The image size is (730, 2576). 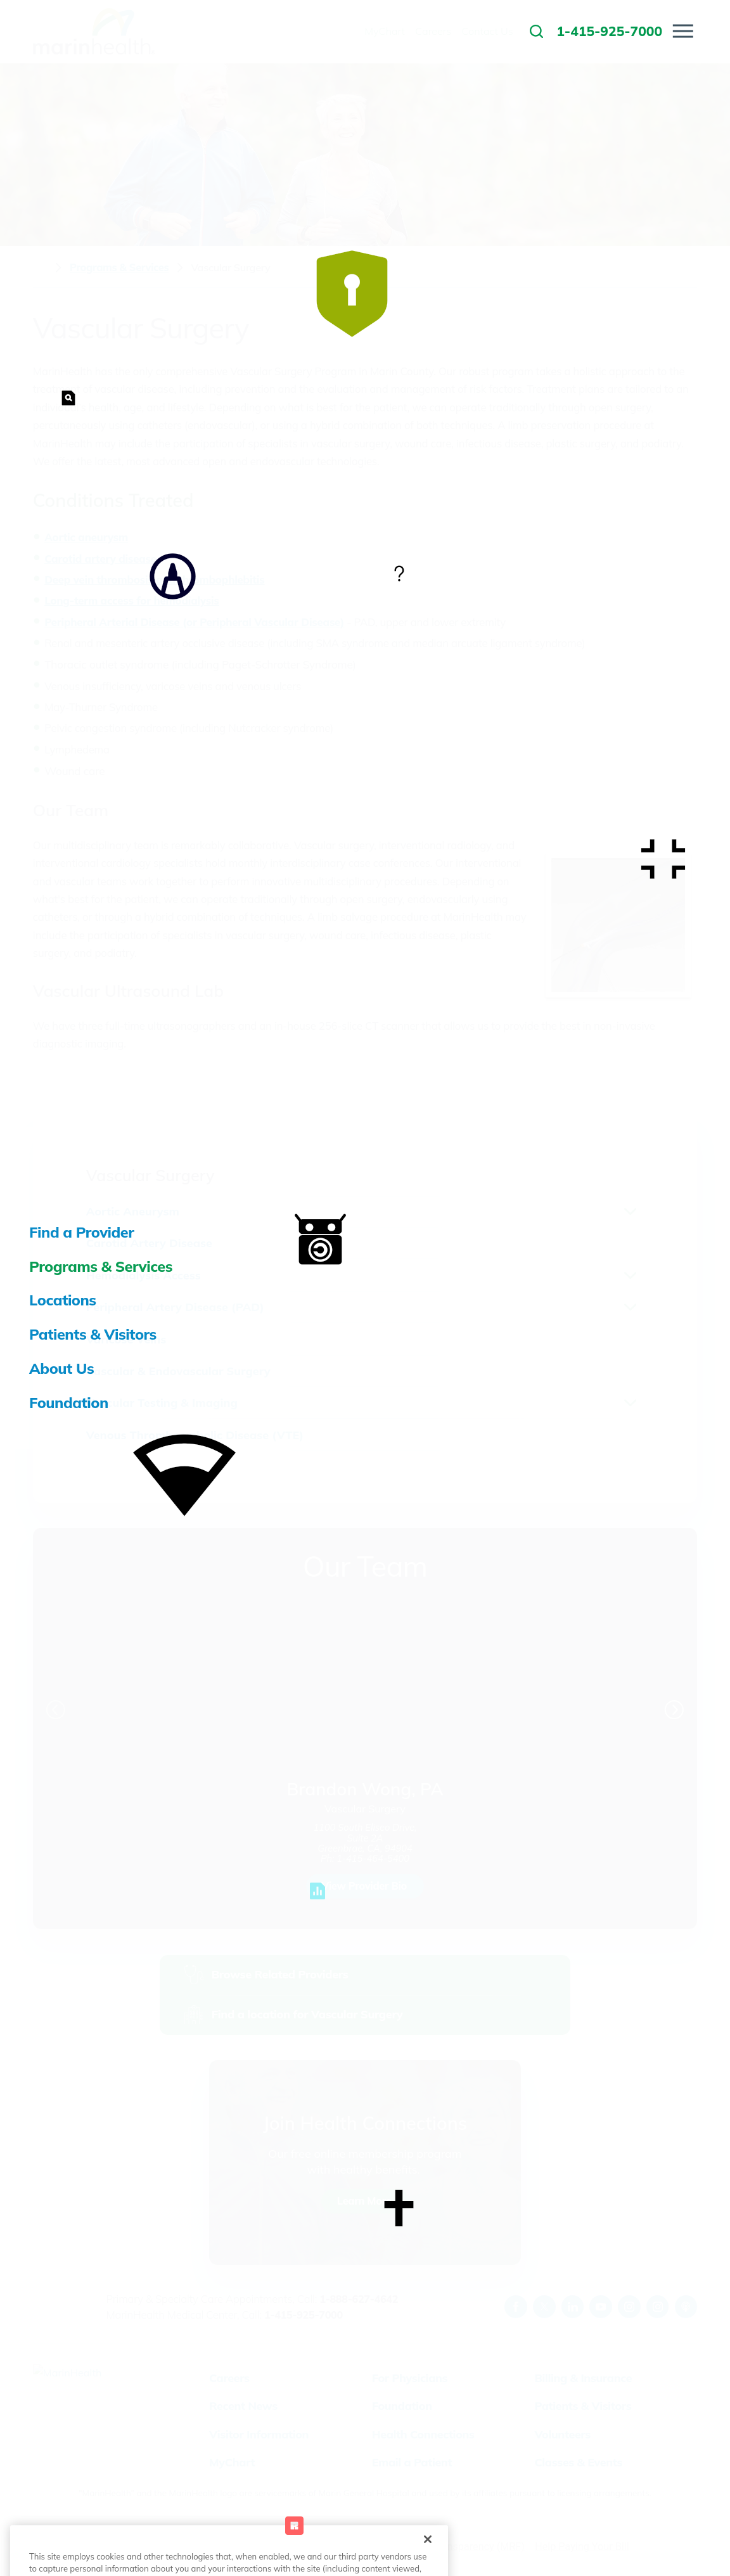 What do you see at coordinates (184, 1475) in the screenshot?
I see `indicates weak wifi signal strength` at bounding box center [184, 1475].